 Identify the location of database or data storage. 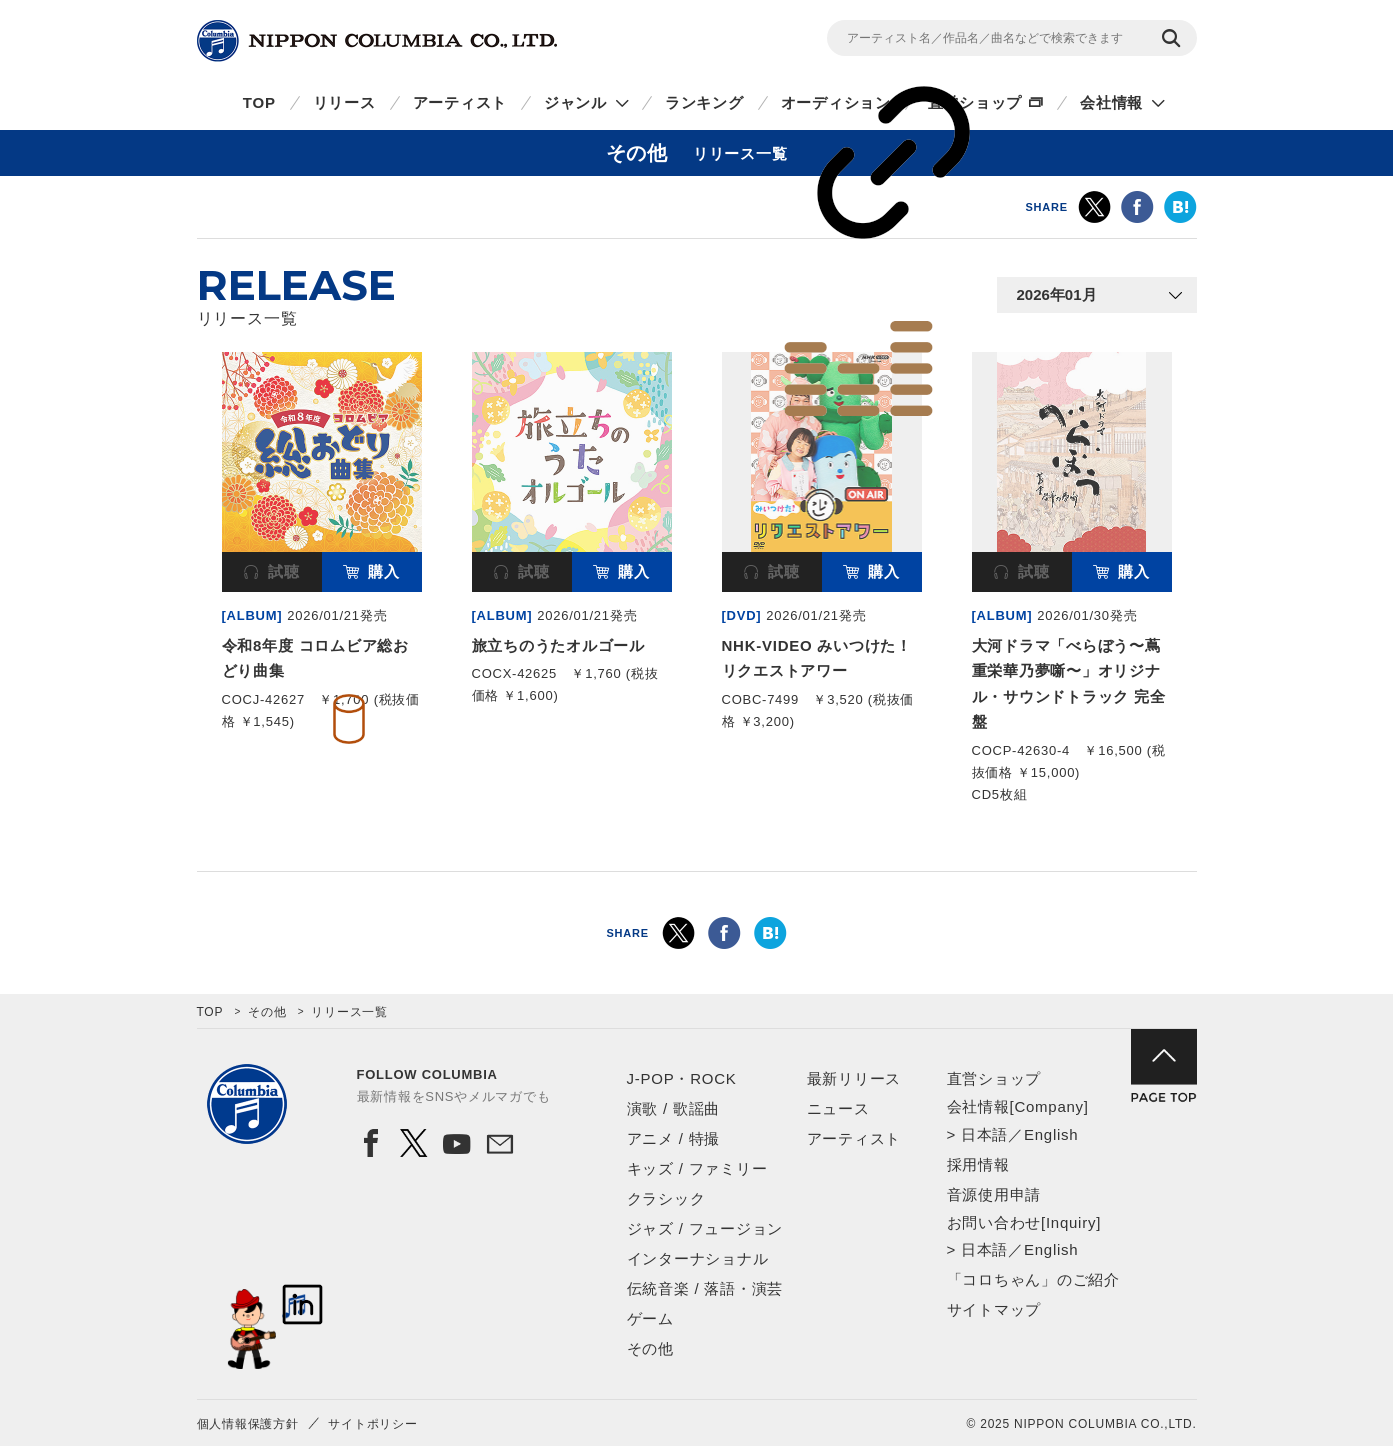
(349, 719).